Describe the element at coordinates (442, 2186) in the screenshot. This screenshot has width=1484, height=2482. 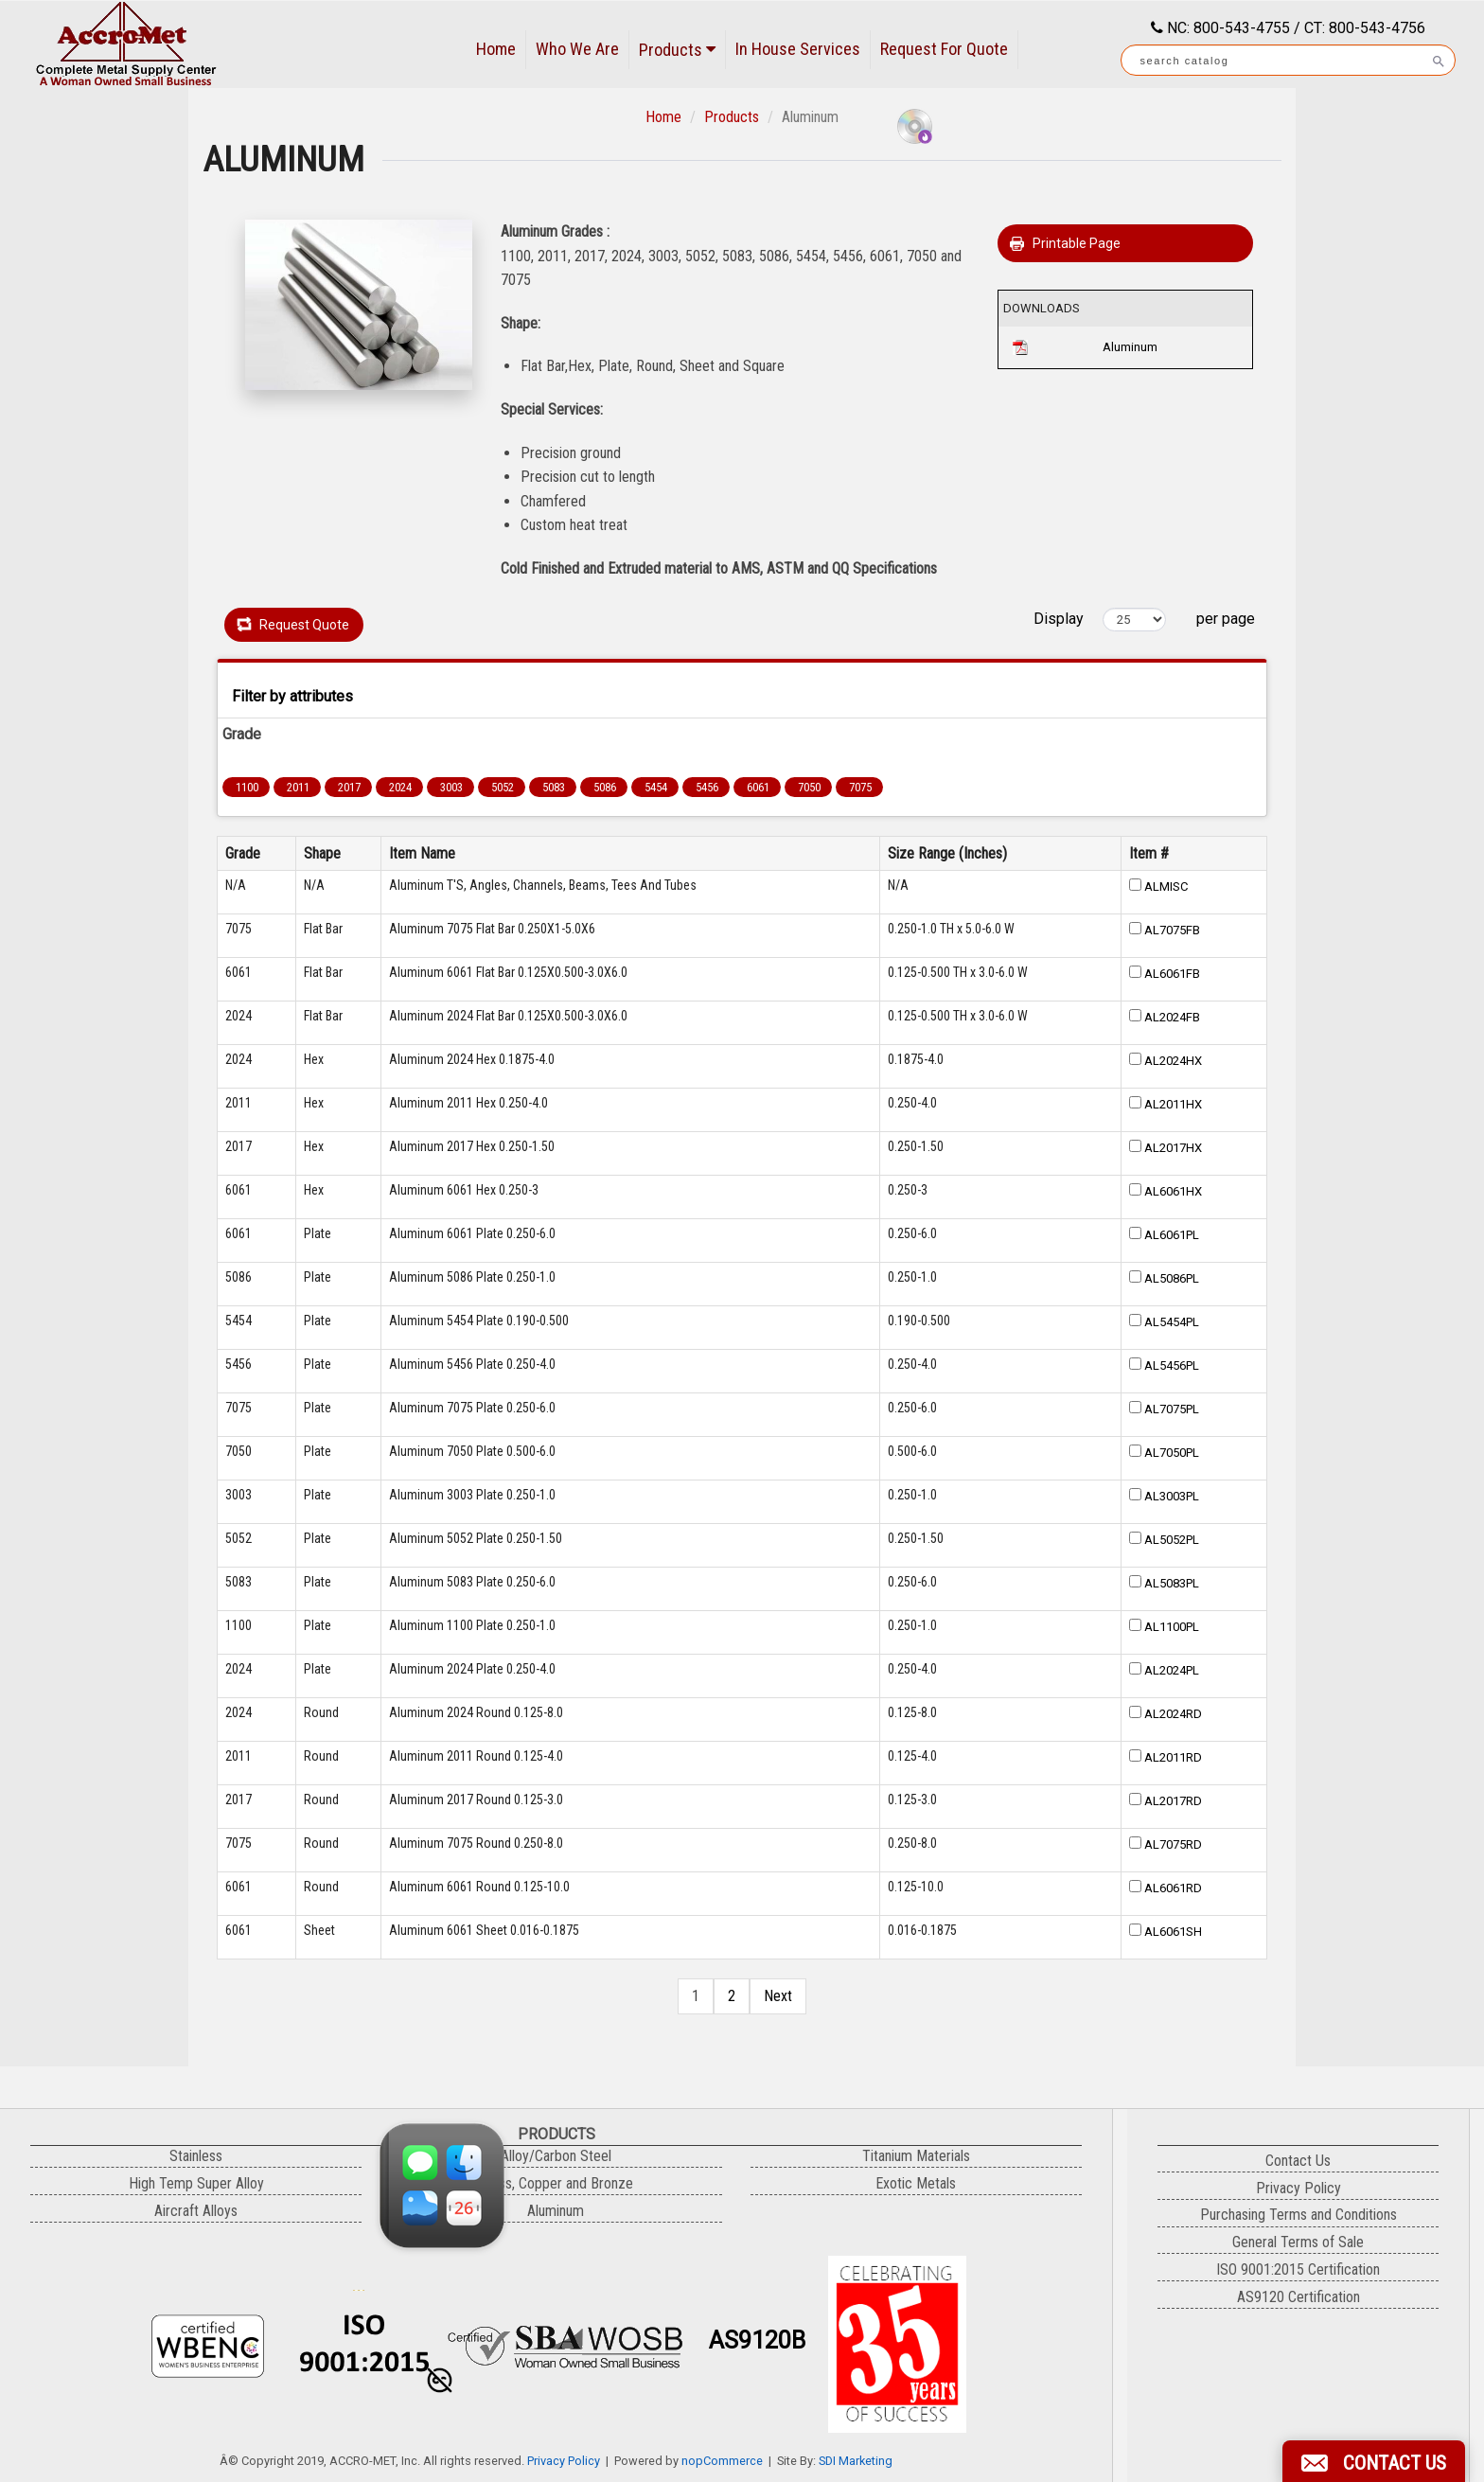
I see `preview and browse installed app icons` at that location.